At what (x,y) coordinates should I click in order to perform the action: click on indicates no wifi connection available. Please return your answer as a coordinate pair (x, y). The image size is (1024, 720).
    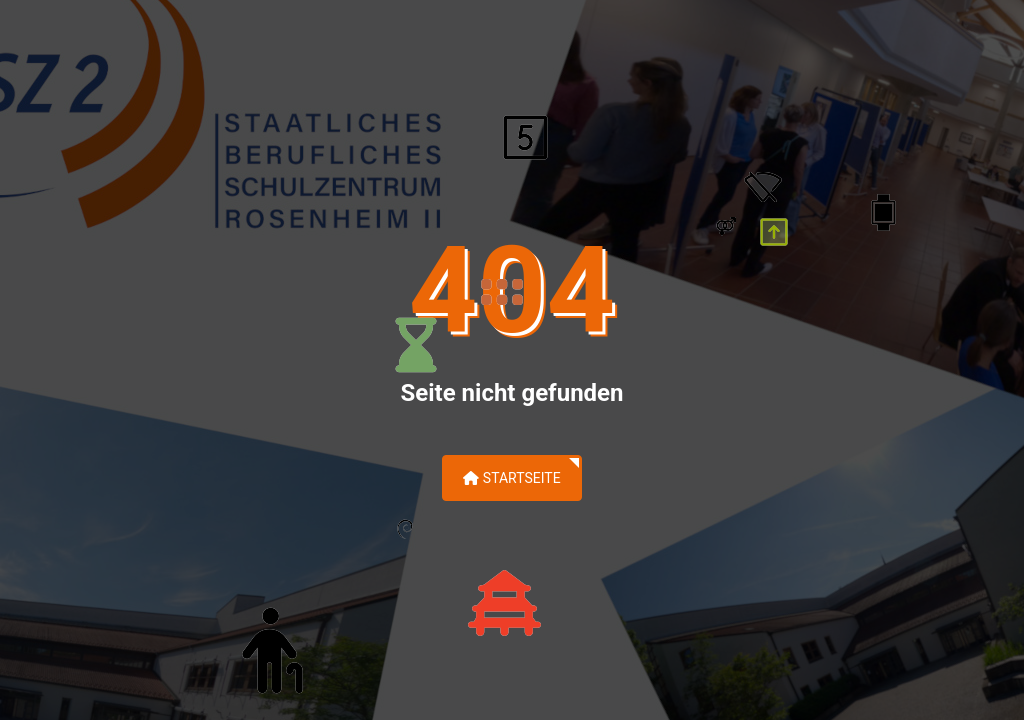
    Looking at the image, I should click on (763, 187).